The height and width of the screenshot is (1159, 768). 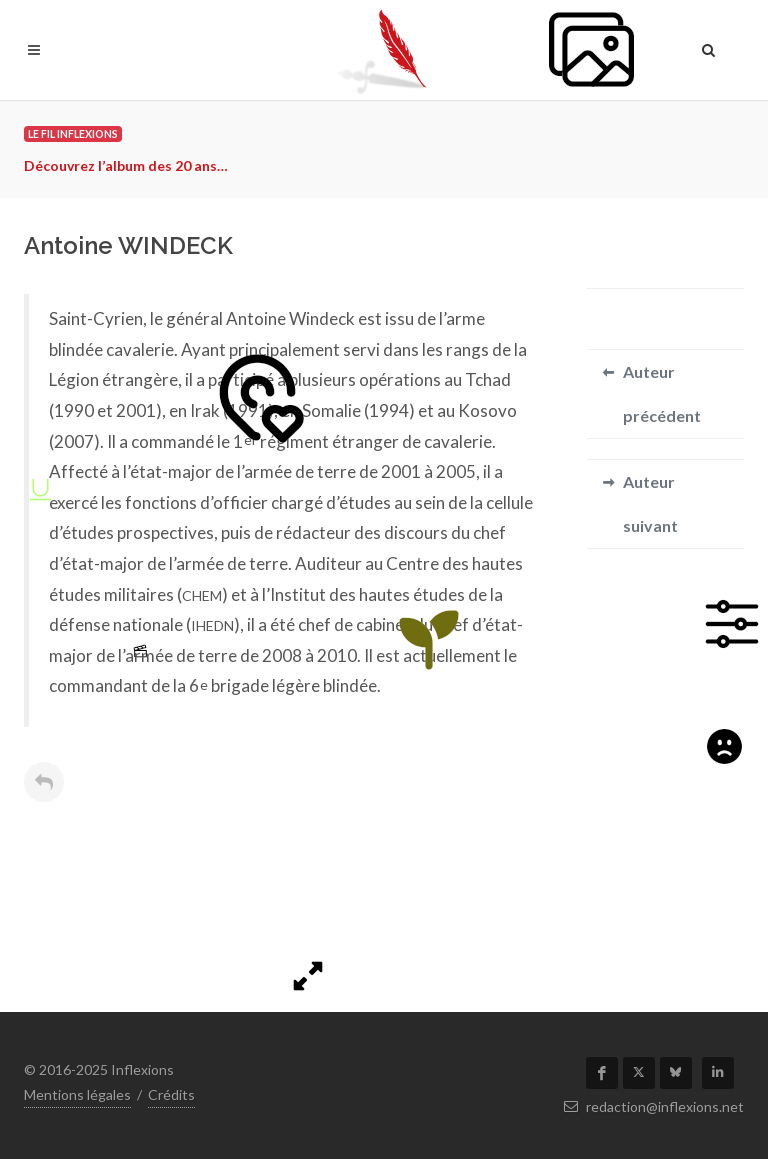 I want to click on adjust settings or preferences, so click(x=732, y=624).